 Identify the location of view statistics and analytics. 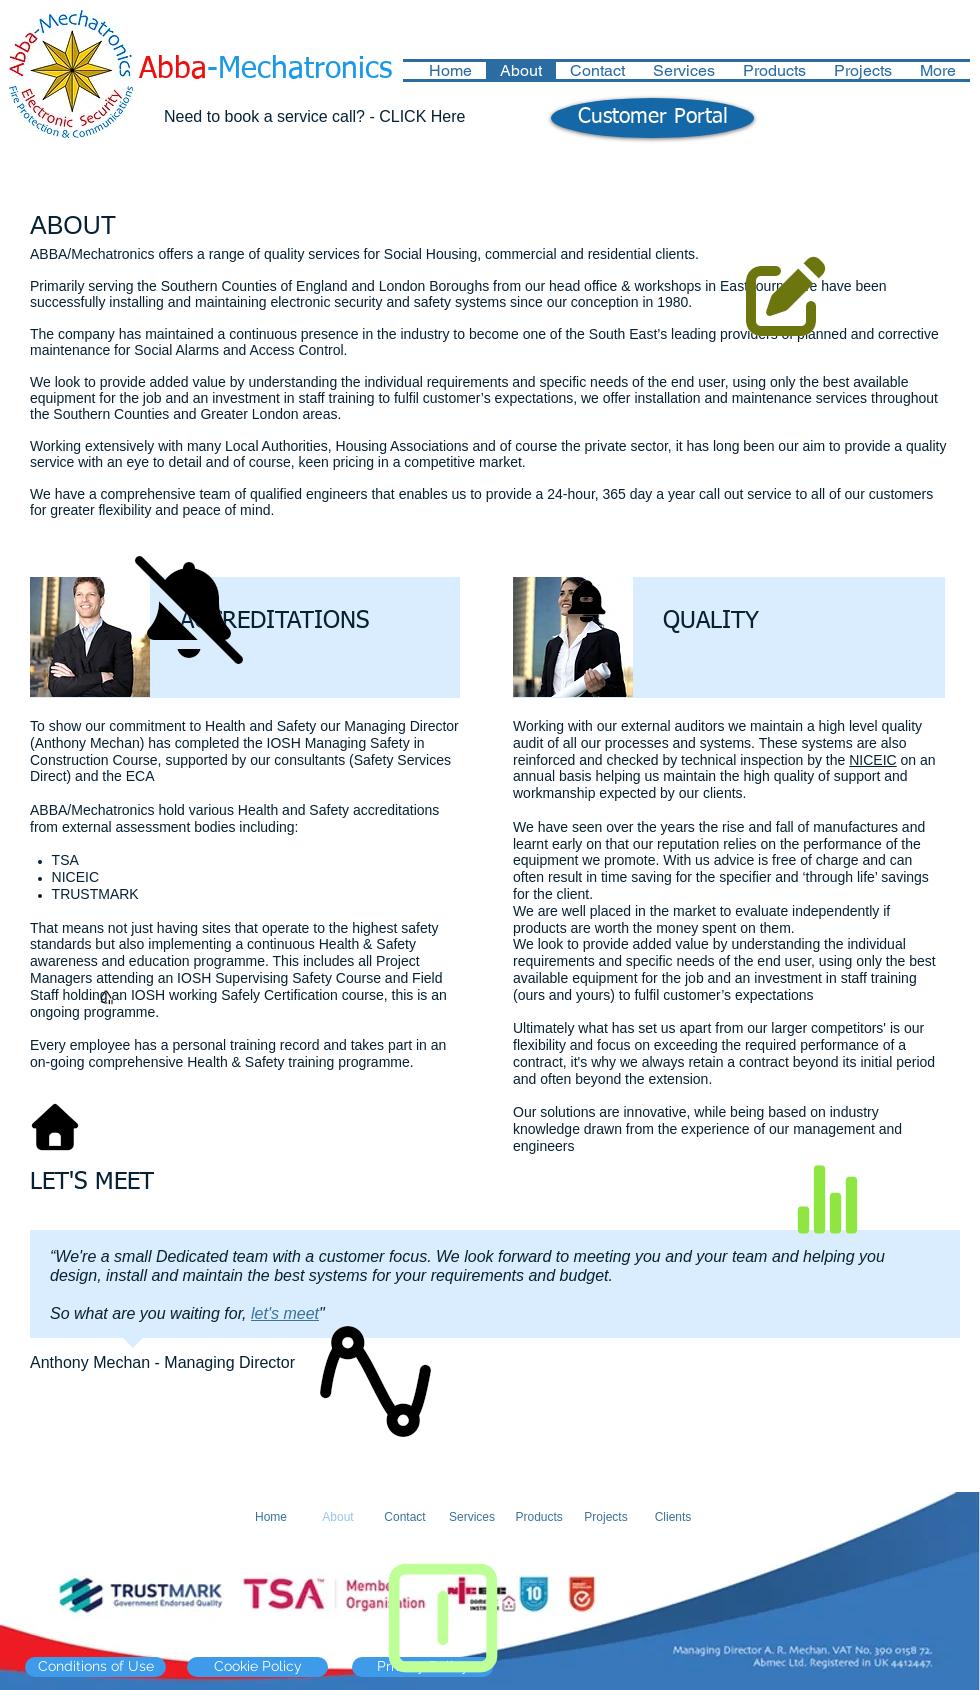
(827, 1199).